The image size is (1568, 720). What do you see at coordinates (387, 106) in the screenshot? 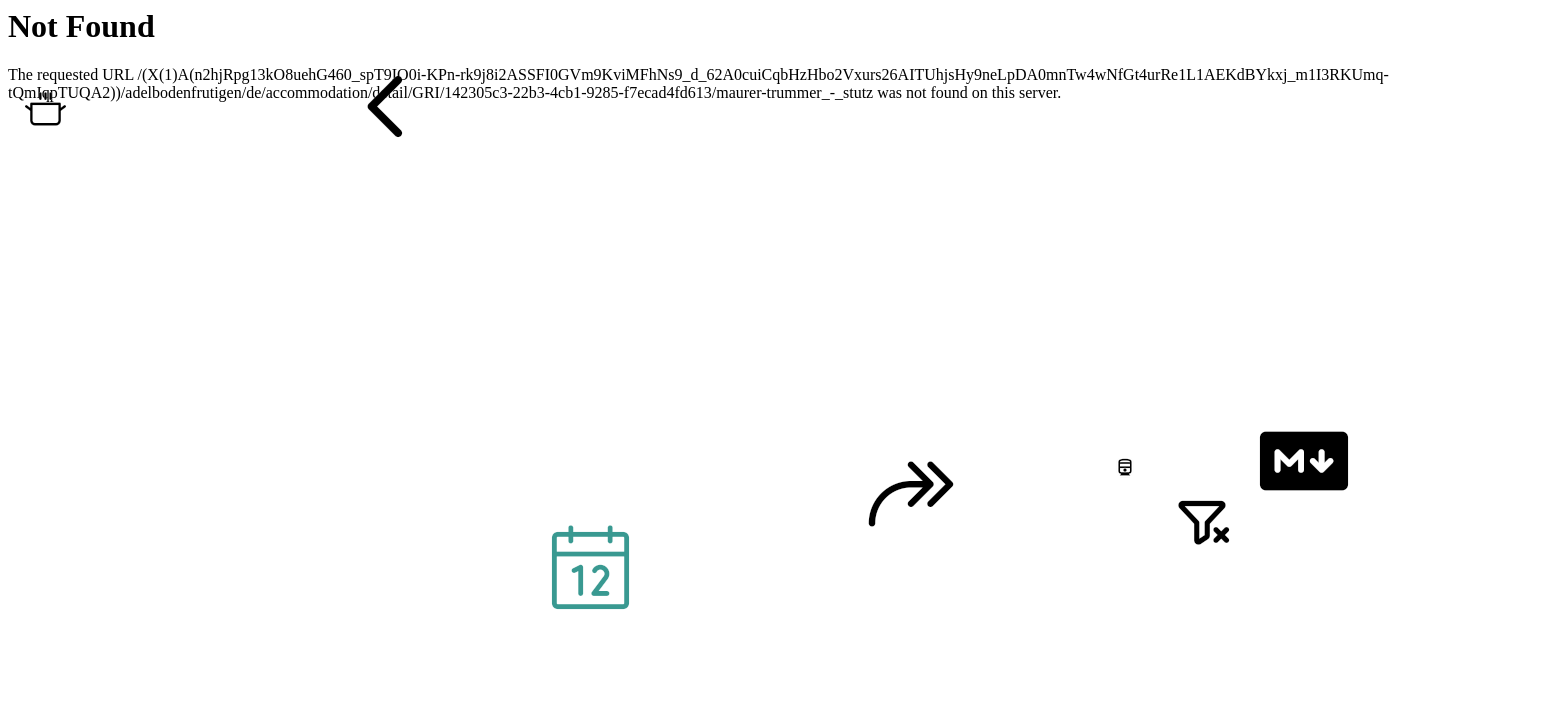
I see `go back to the previous screen` at bounding box center [387, 106].